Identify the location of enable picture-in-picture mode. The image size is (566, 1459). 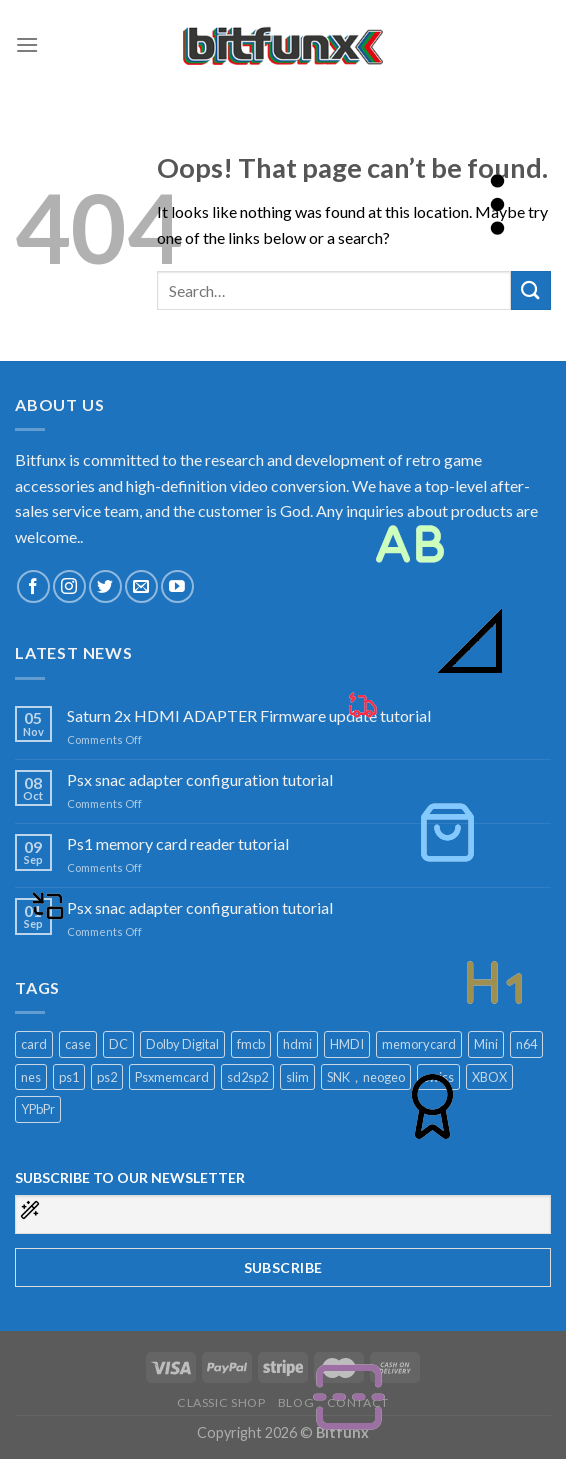
(48, 905).